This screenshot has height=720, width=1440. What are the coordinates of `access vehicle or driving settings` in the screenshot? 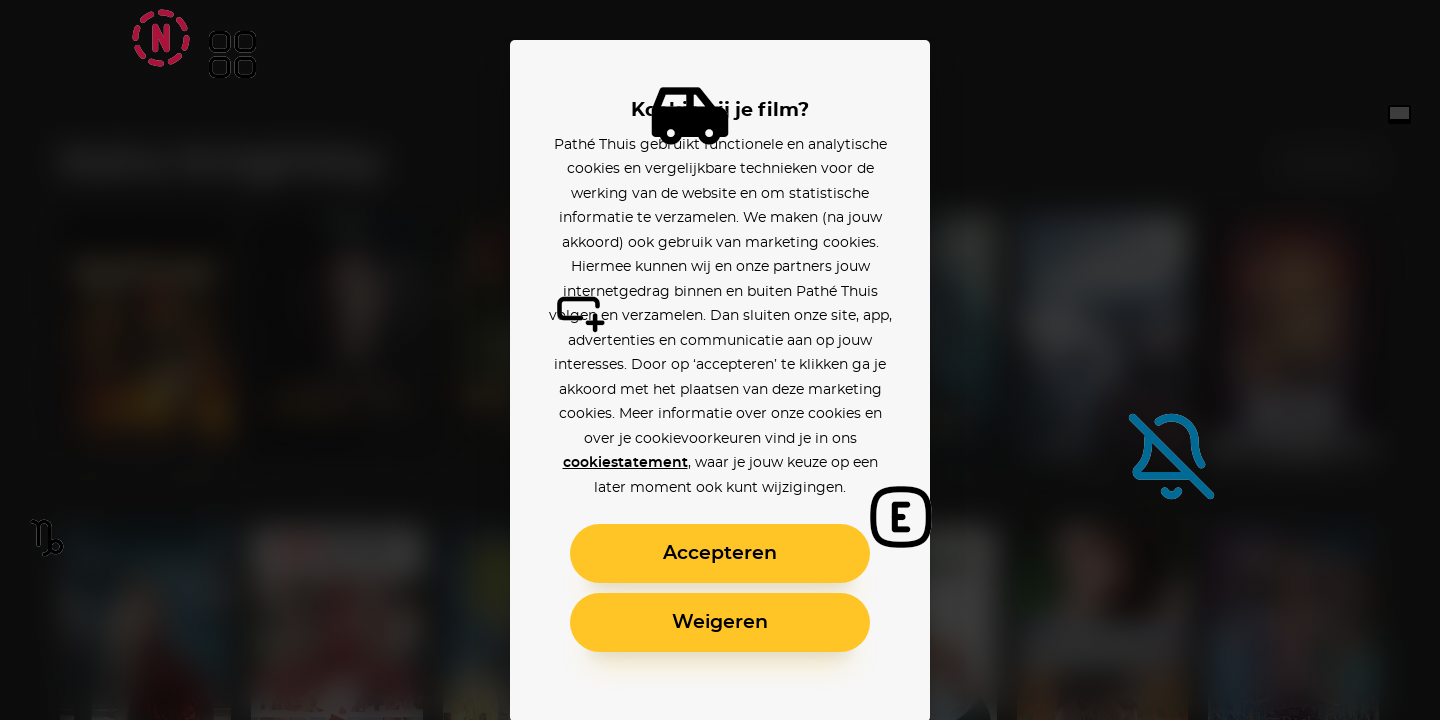 It's located at (690, 114).